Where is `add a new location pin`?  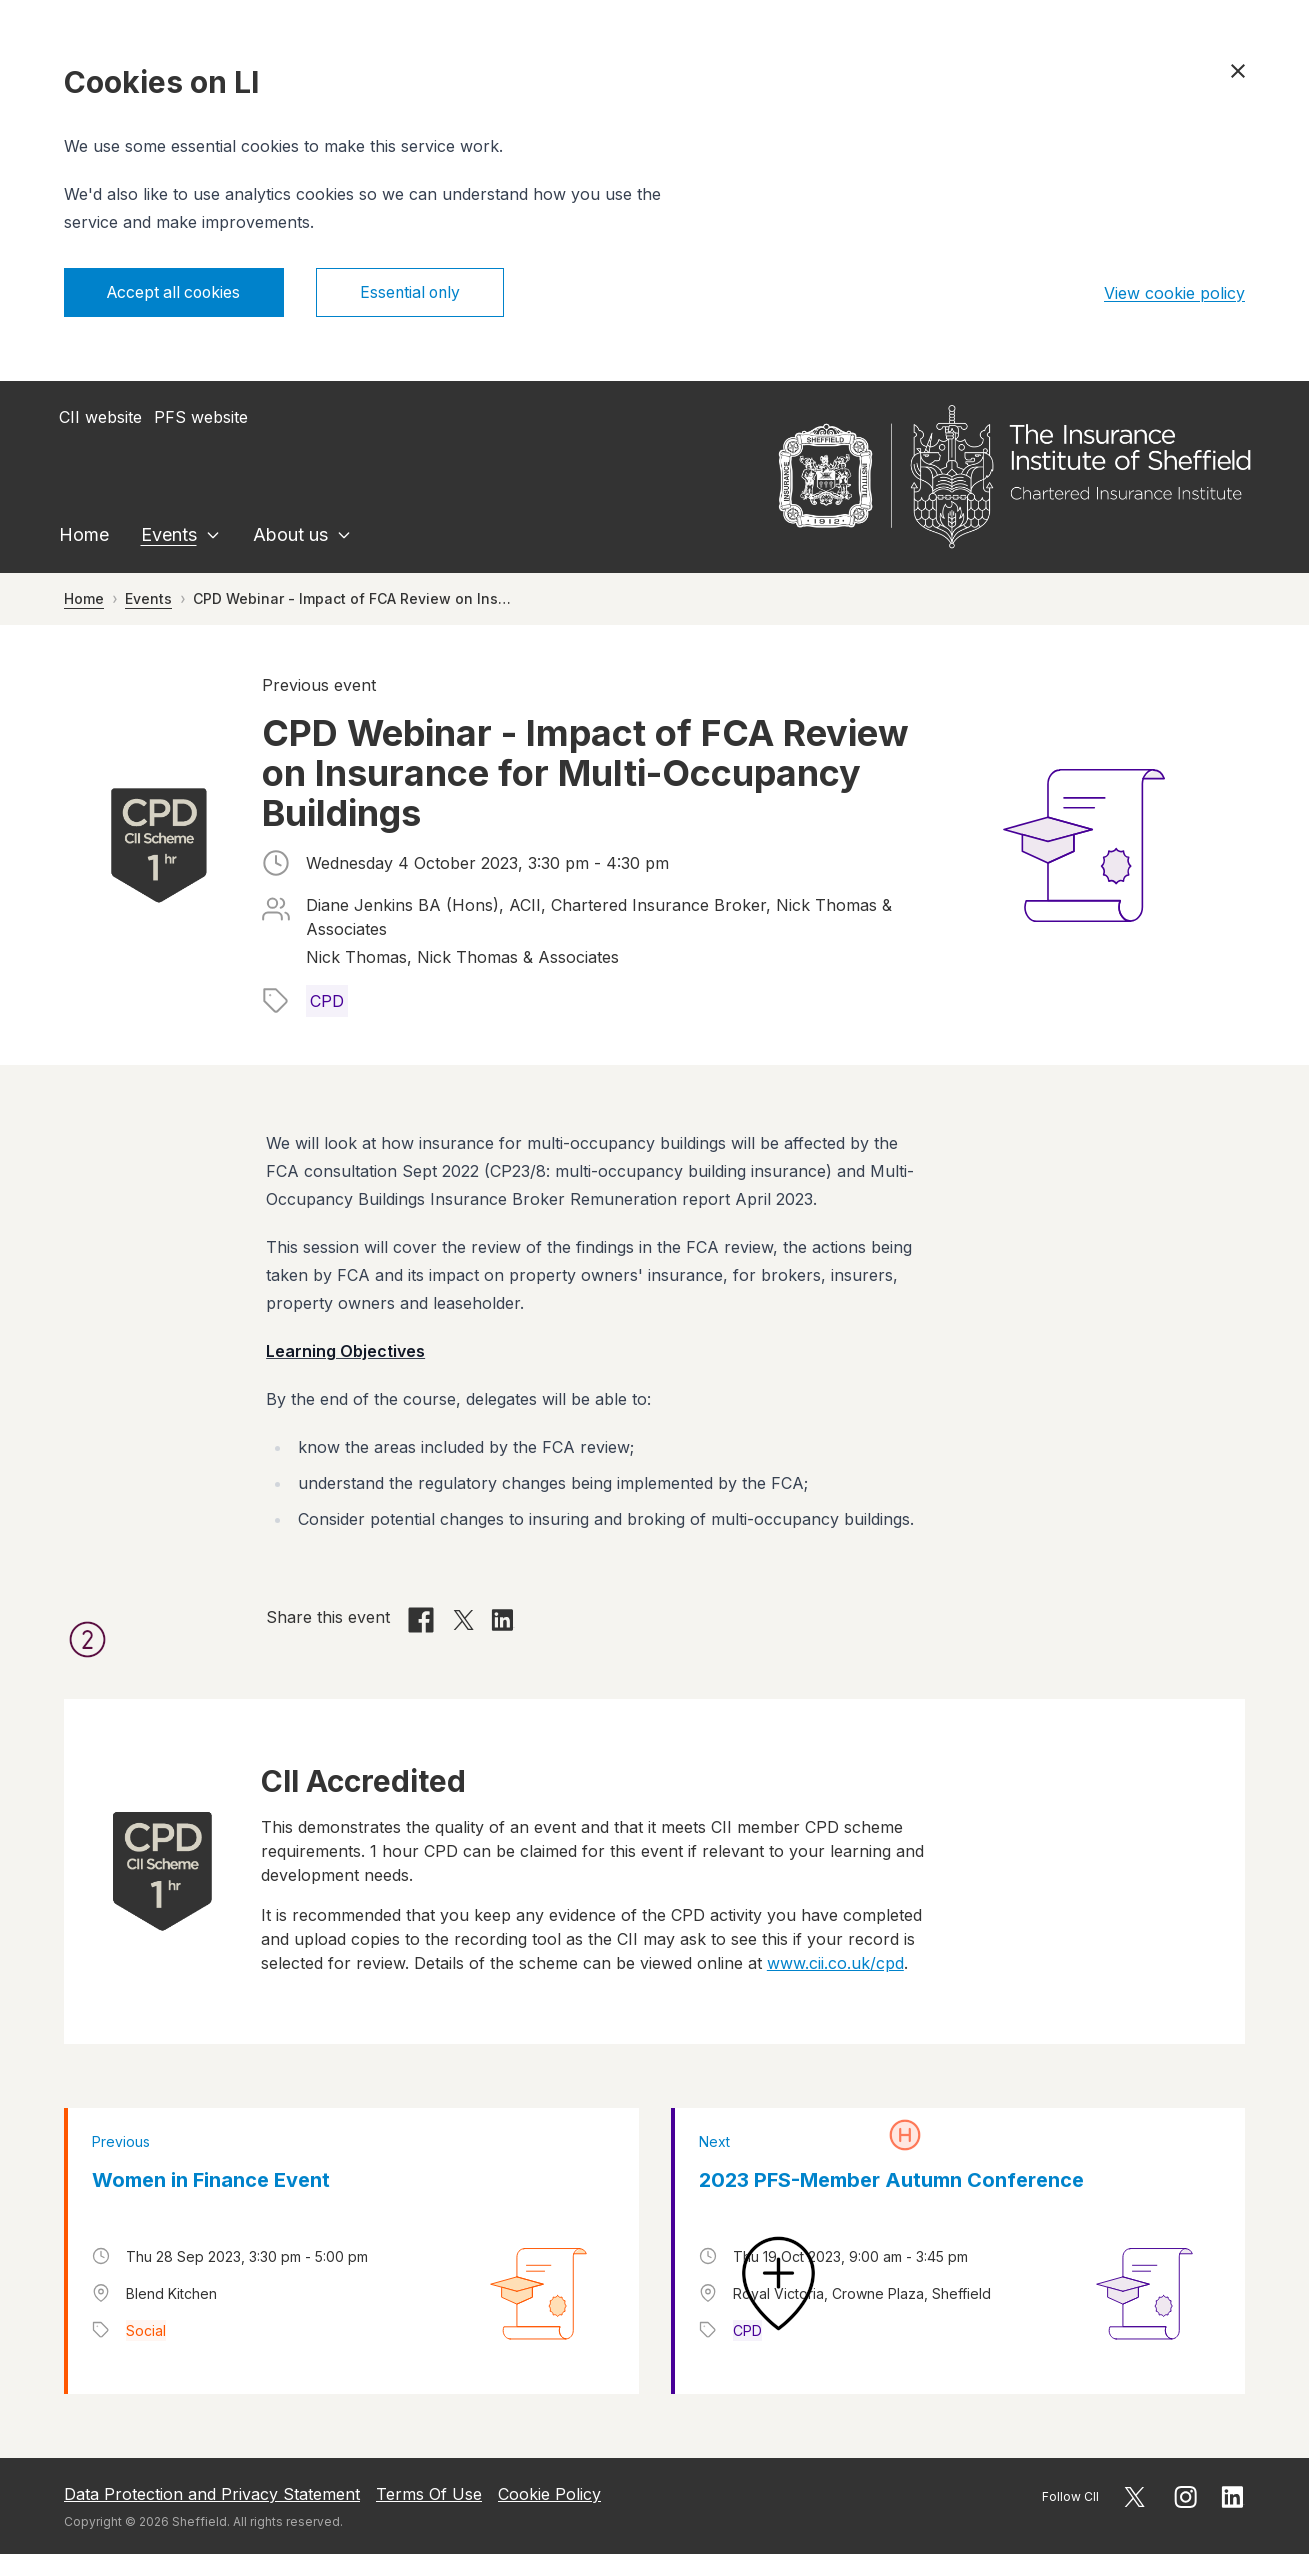
add a new location pin is located at coordinates (778, 2283).